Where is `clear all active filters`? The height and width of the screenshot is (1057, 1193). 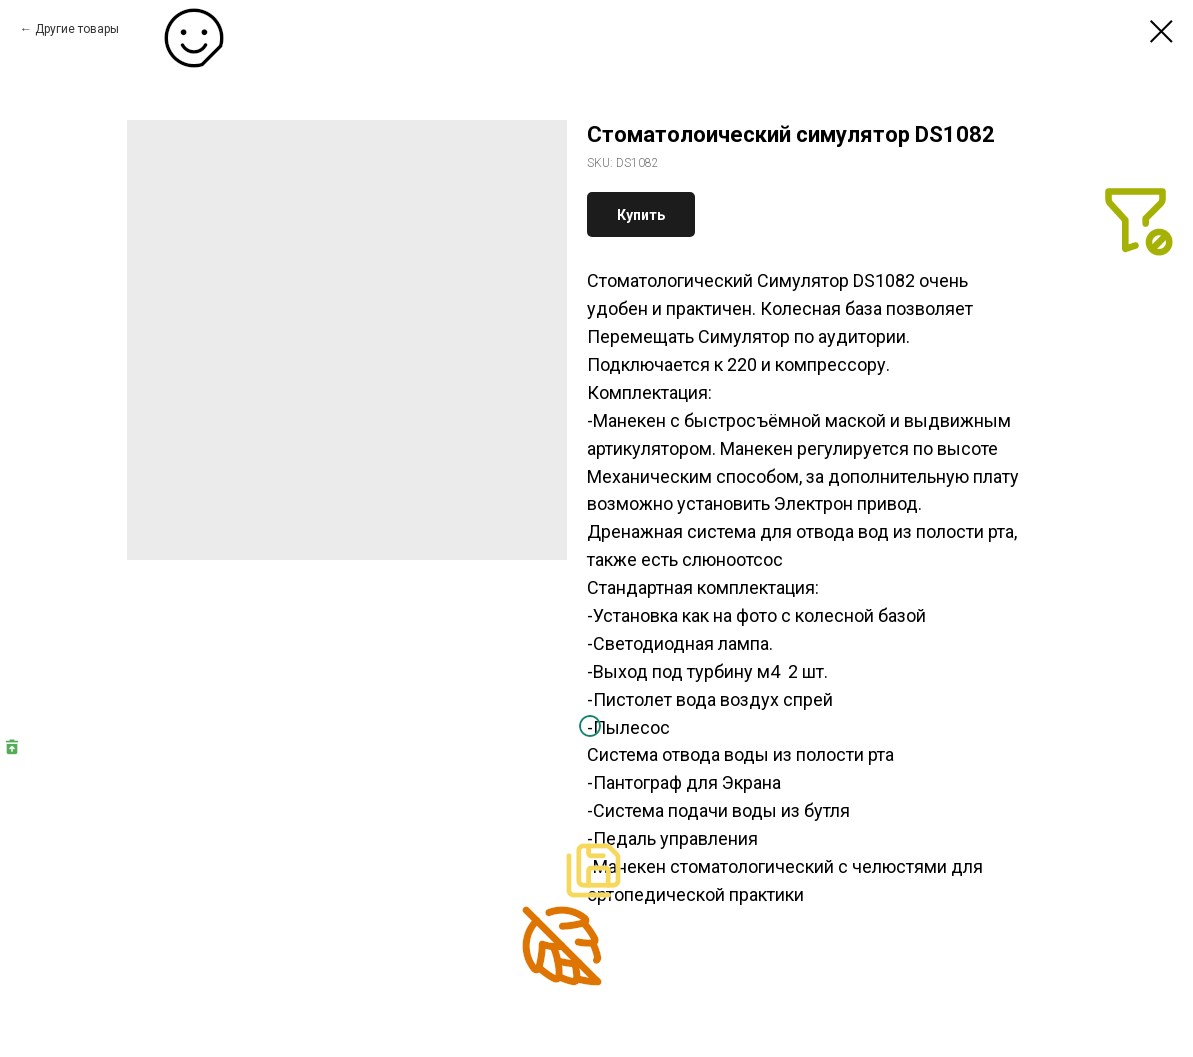
clear all active filters is located at coordinates (1135, 218).